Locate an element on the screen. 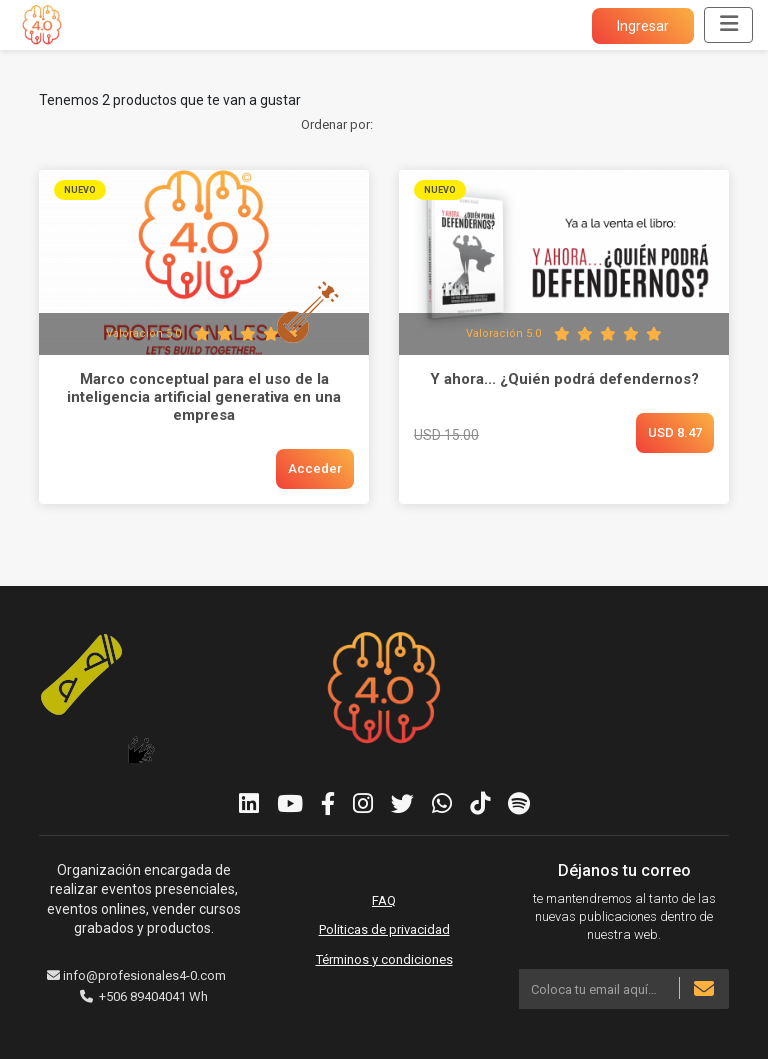  access snowboarding or winter sports content is located at coordinates (81, 674).